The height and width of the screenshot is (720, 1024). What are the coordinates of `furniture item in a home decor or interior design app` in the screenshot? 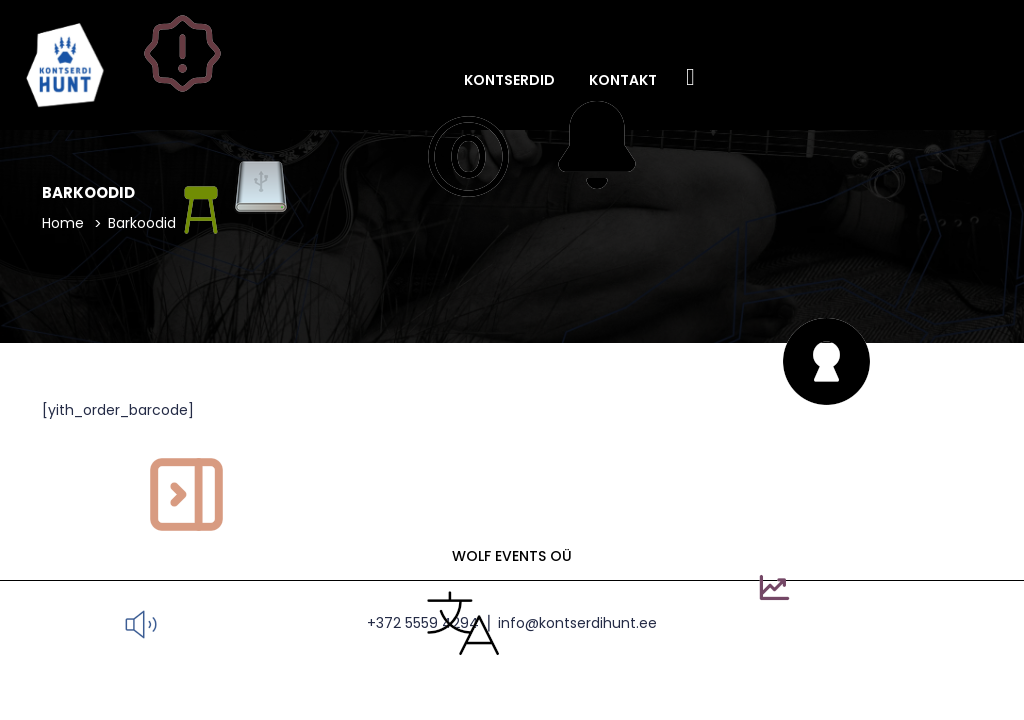 It's located at (201, 210).